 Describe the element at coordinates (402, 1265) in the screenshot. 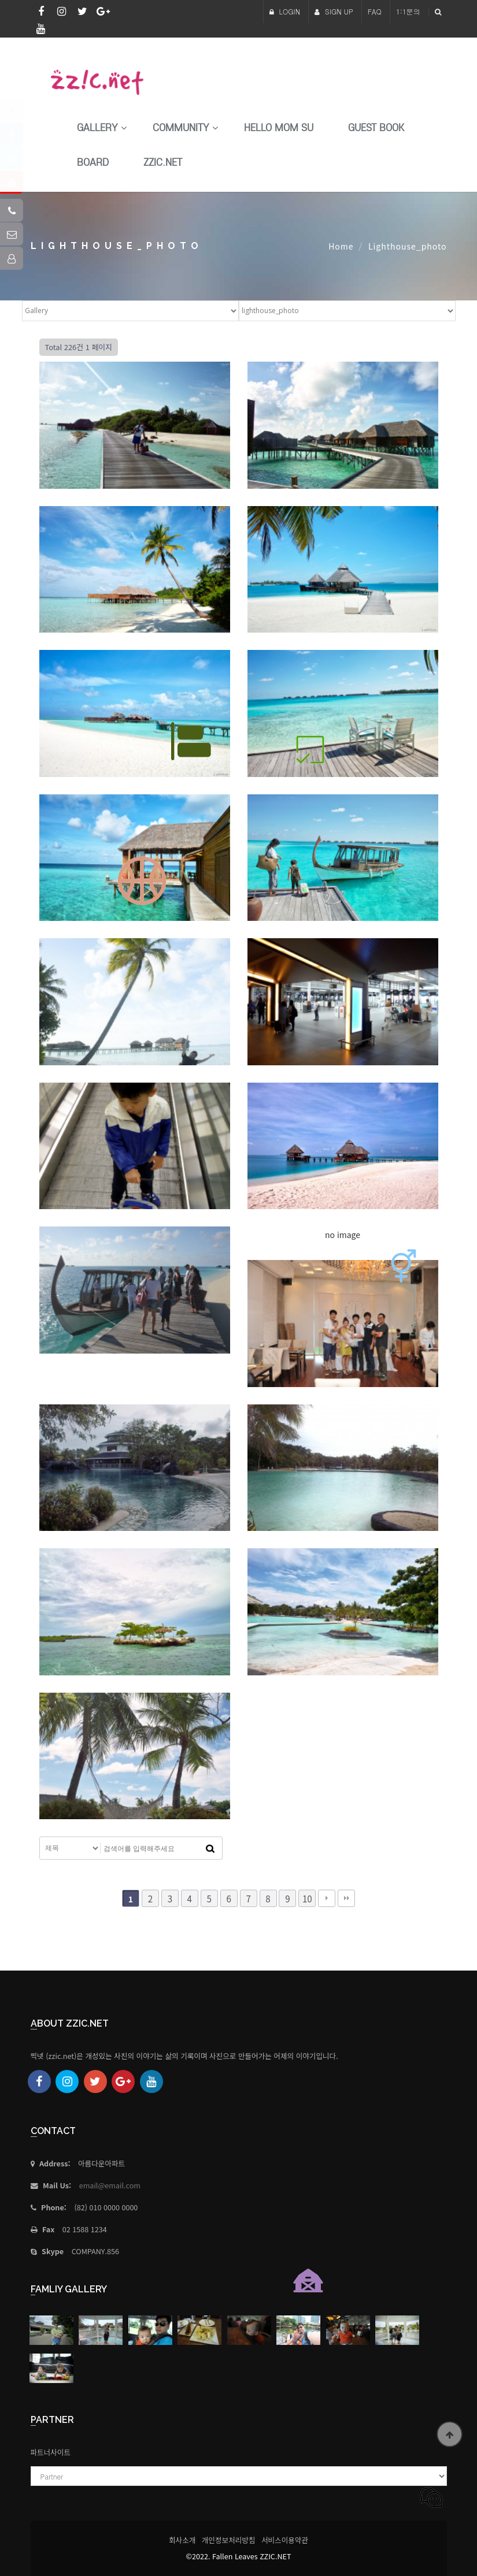

I see `select intersex gender identity` at that location.